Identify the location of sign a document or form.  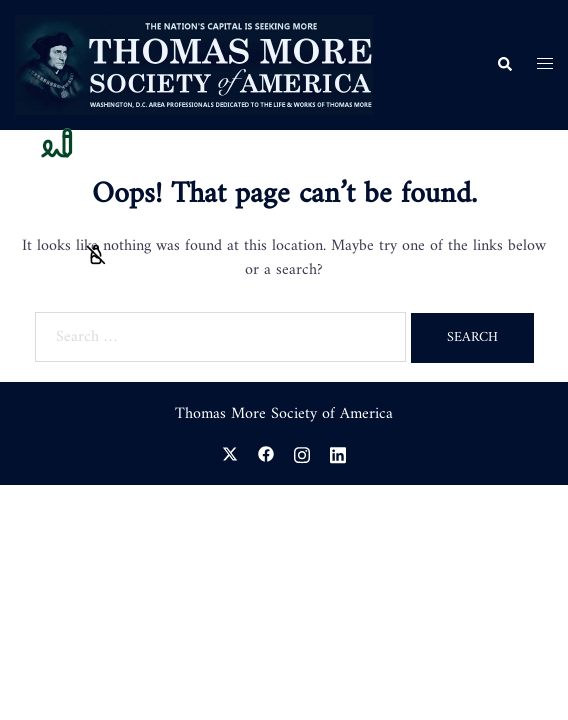
(57, 144).